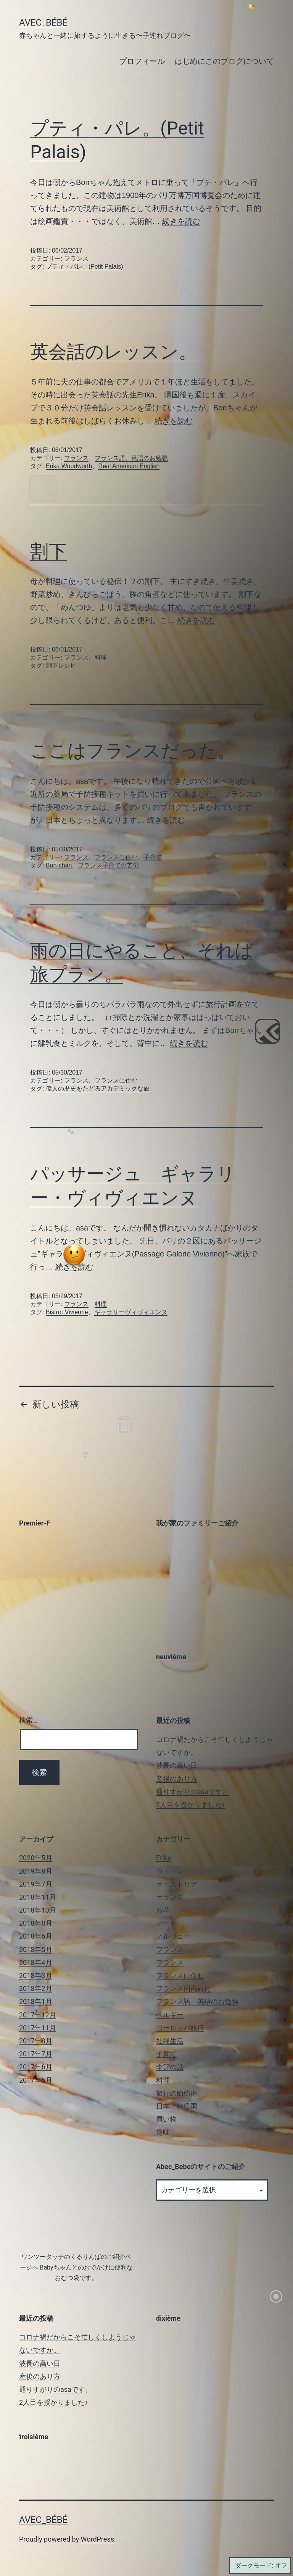 The image size is (293, 2576). I want to click on represents an unrecognized or unknown file type, so click(43, 488).